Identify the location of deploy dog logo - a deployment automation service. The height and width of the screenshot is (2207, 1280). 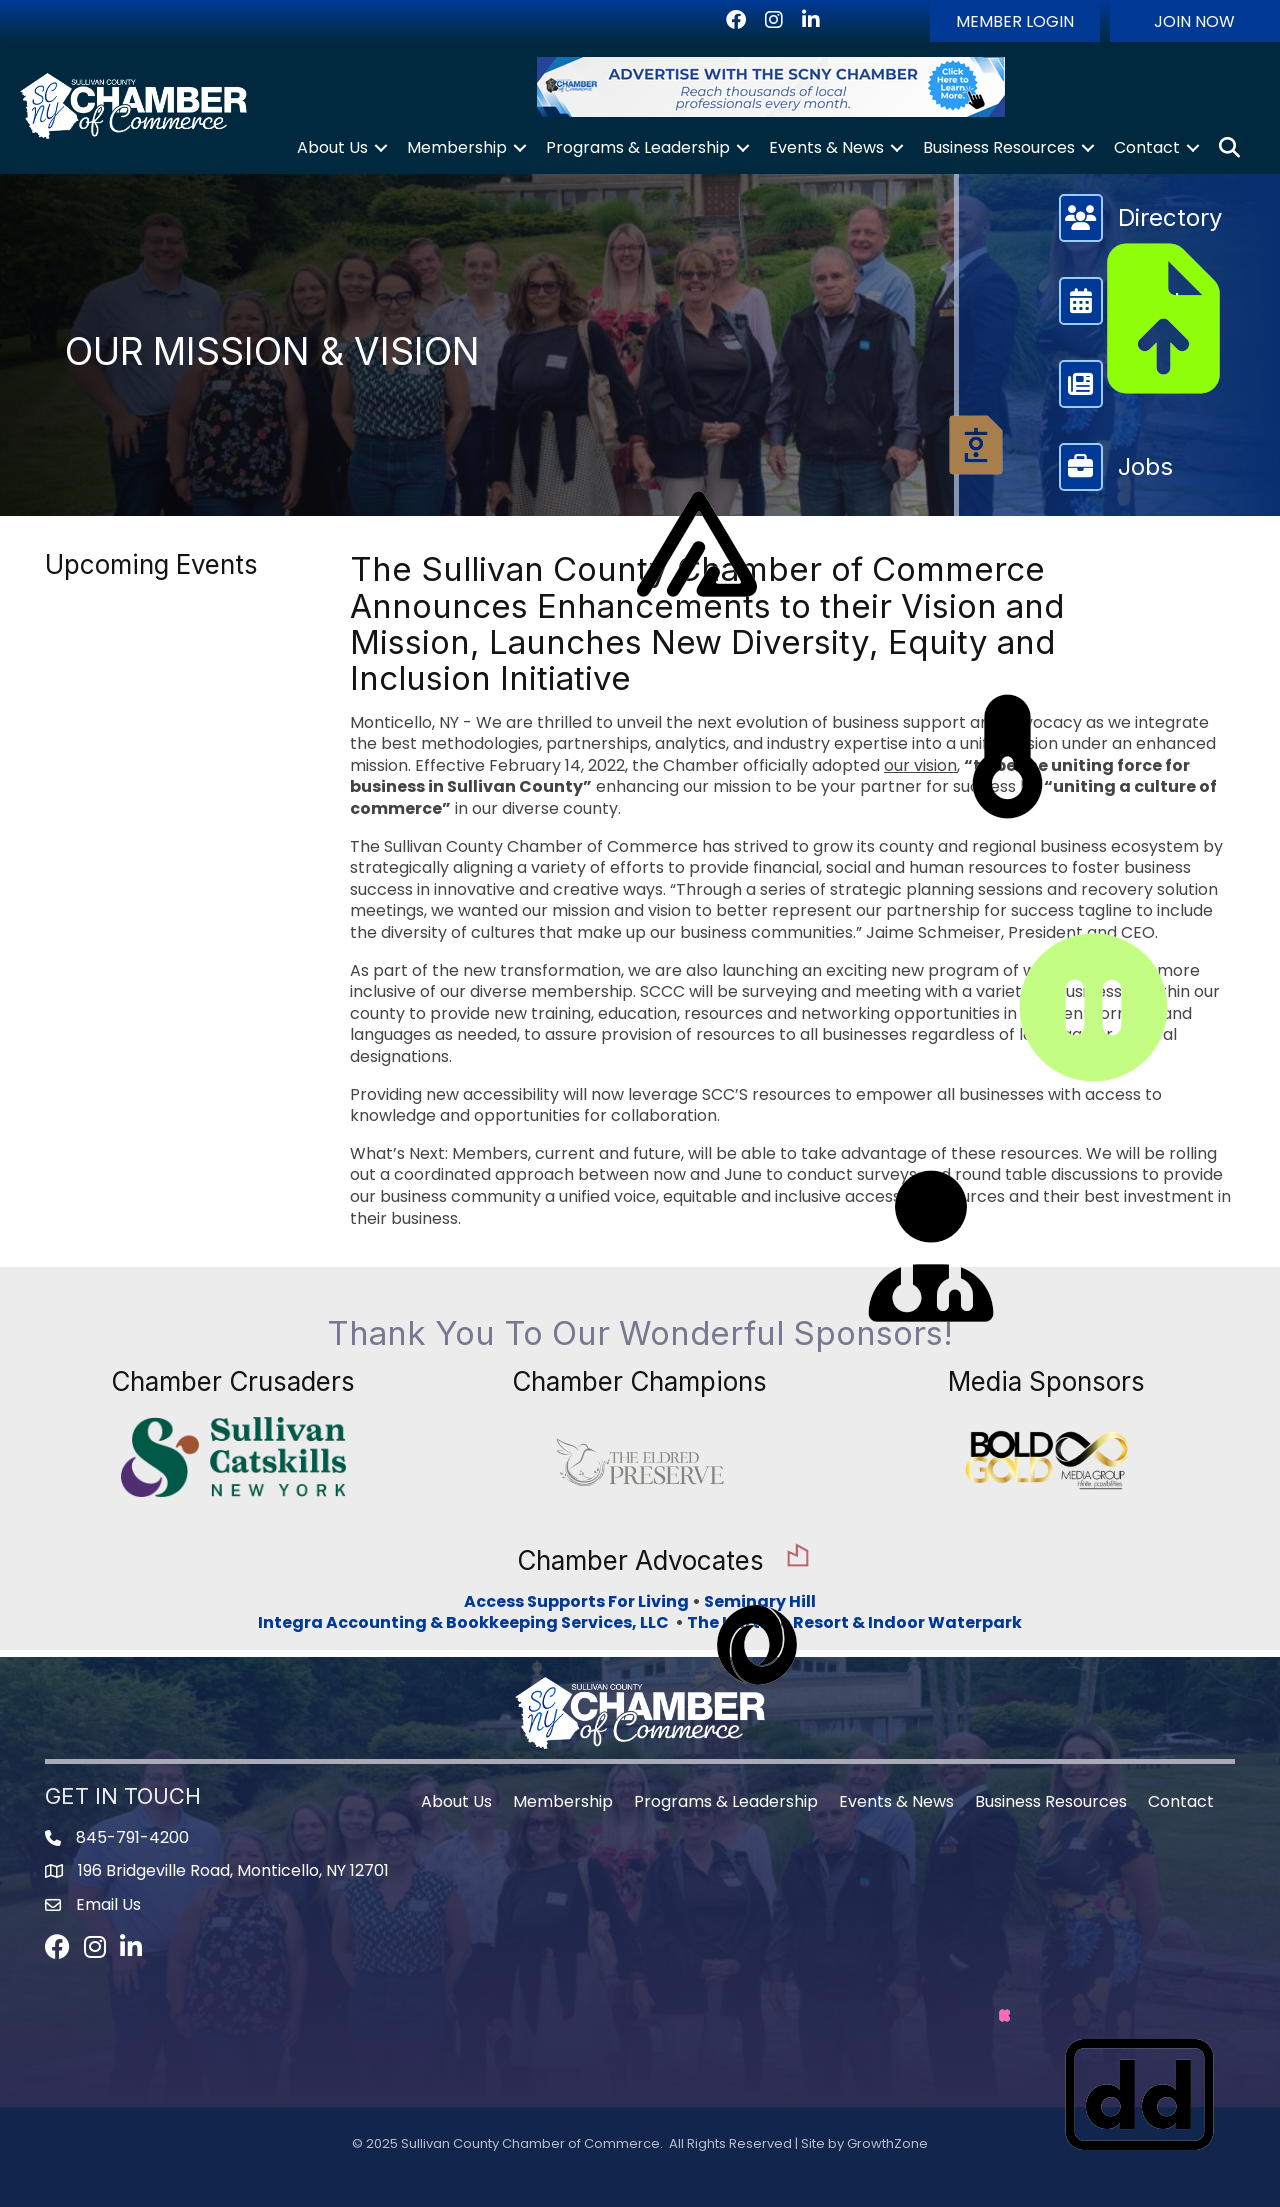
(1139, 2094).